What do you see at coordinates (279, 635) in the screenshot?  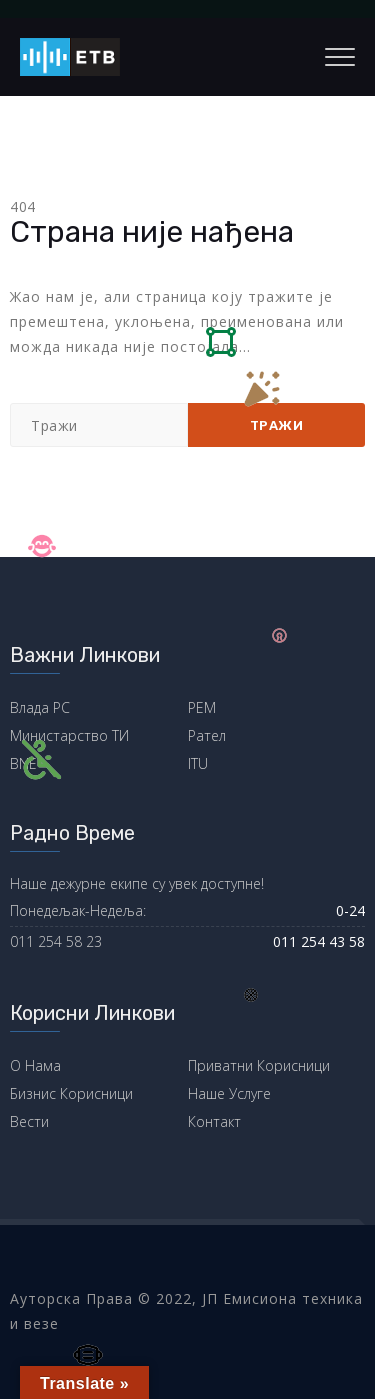 I see `connect to OpenVPN service` at bounding box center [279, 635].